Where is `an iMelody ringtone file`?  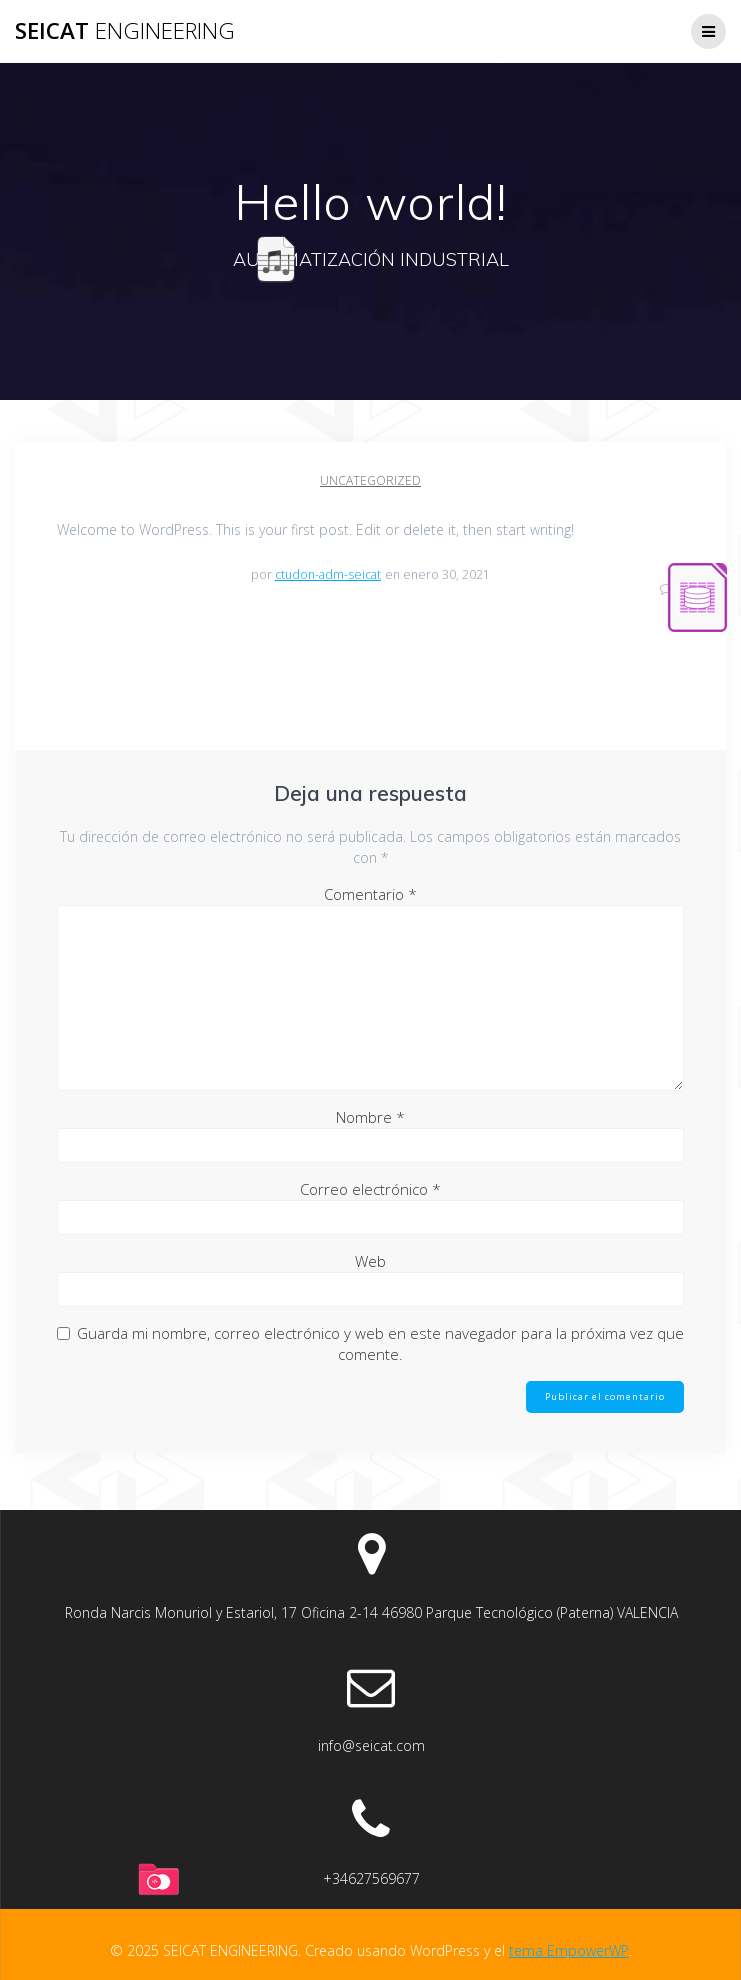 an iMelody ringtone file is located at coordinates (276, 259).